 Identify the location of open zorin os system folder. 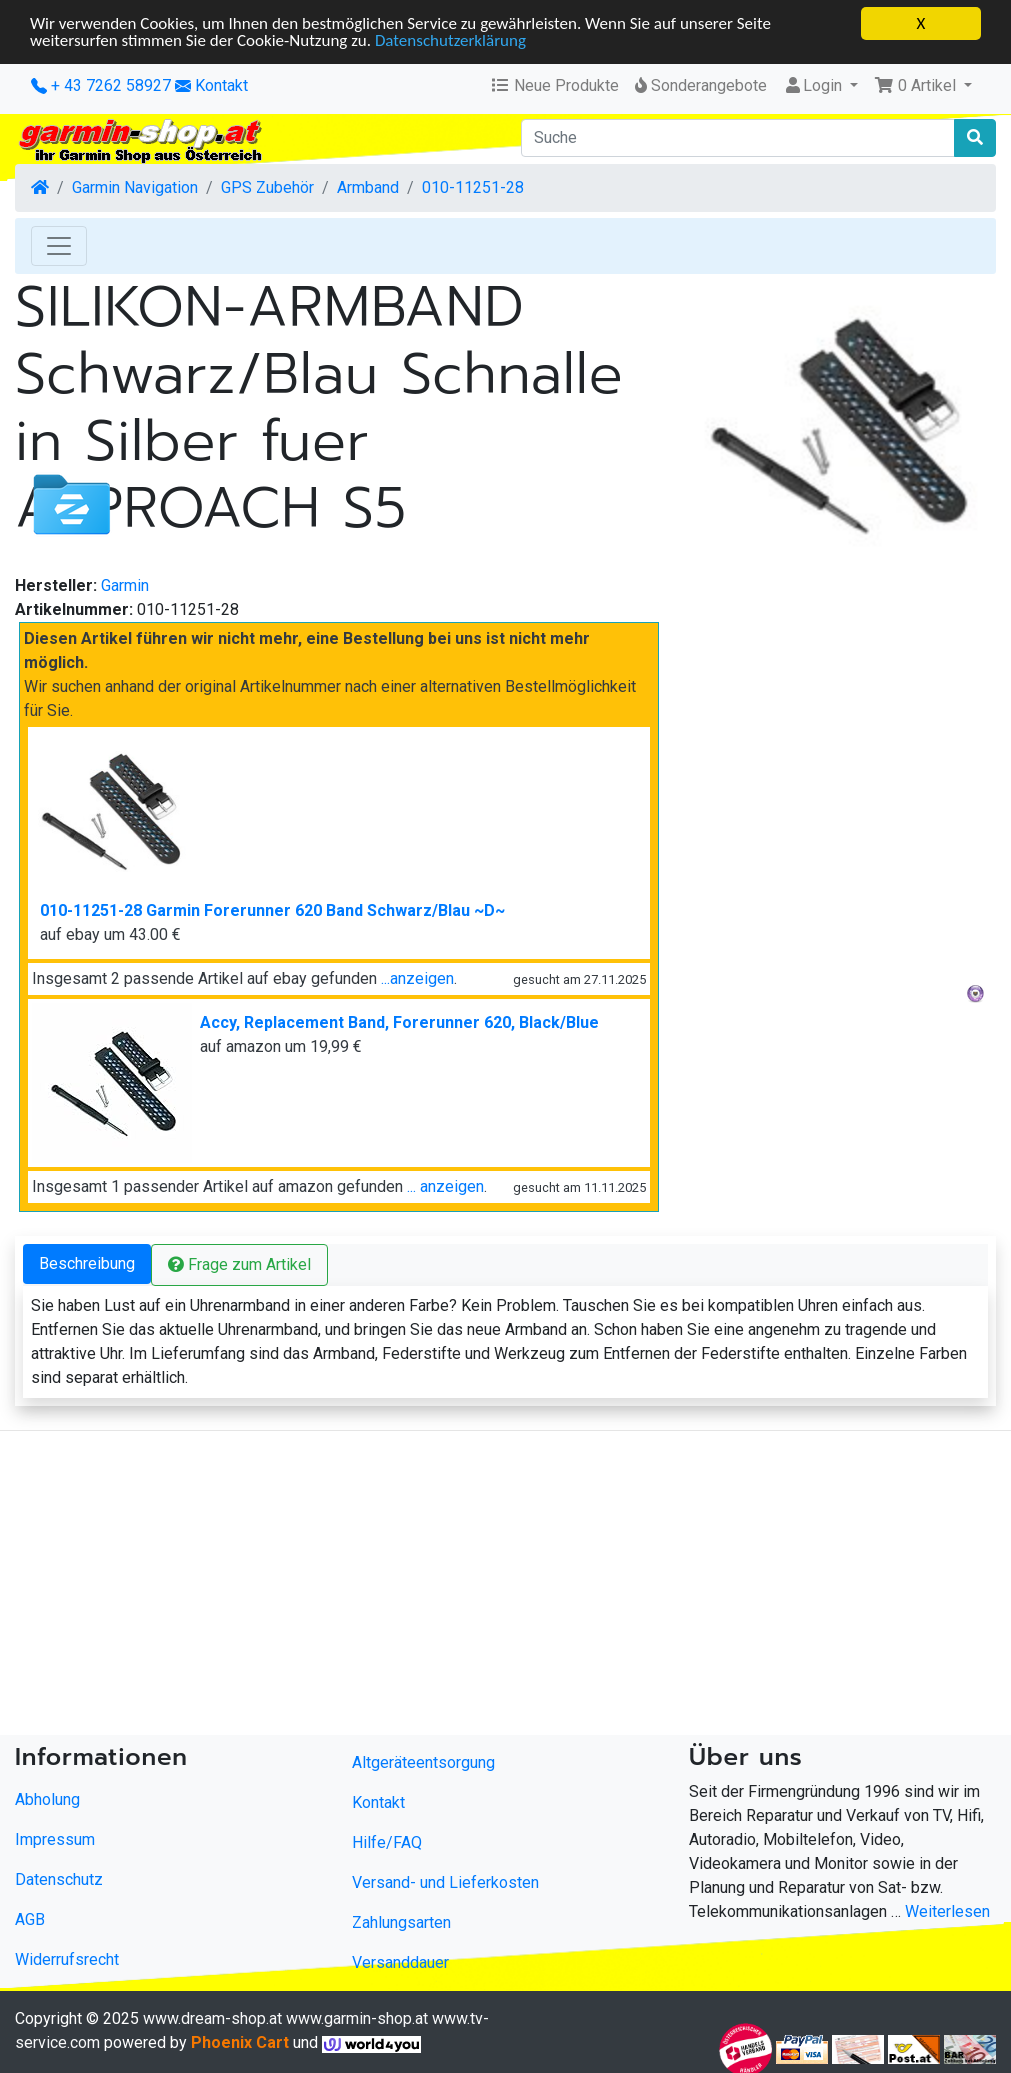
(71, 506).